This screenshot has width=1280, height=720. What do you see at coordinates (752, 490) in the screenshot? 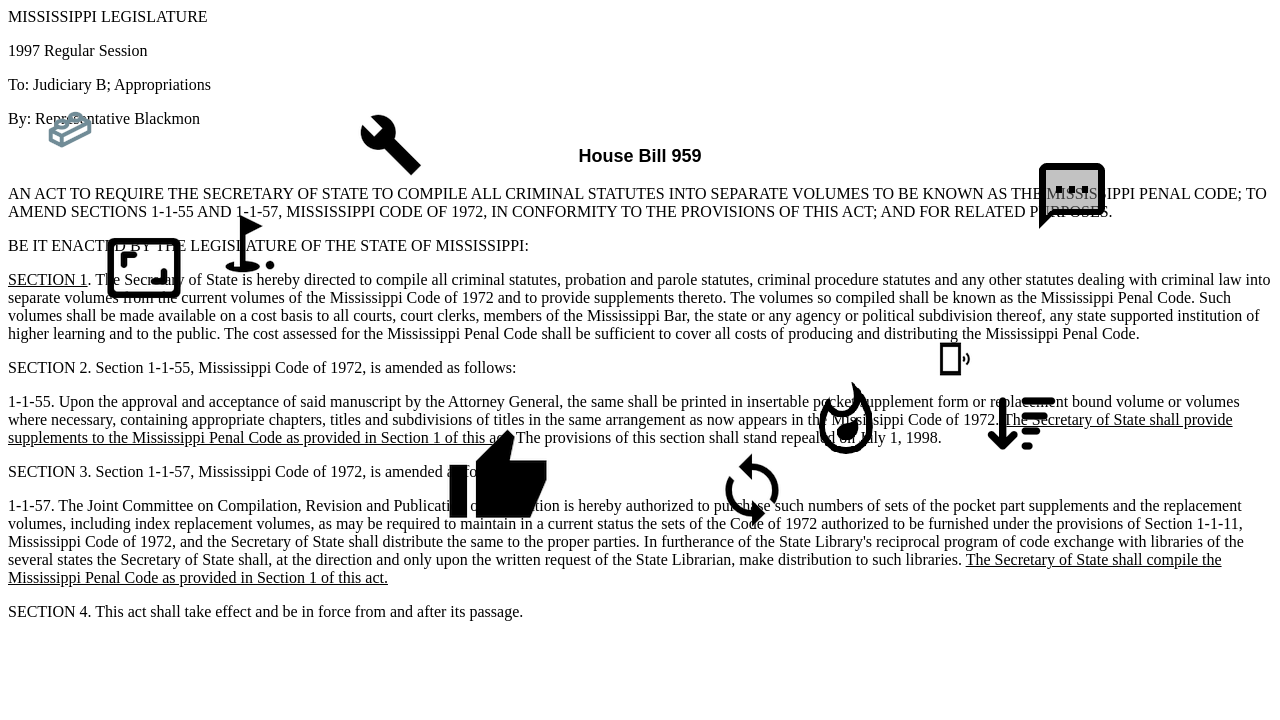
I see `sync data with server or cloud` at bounding box center [752, 490].